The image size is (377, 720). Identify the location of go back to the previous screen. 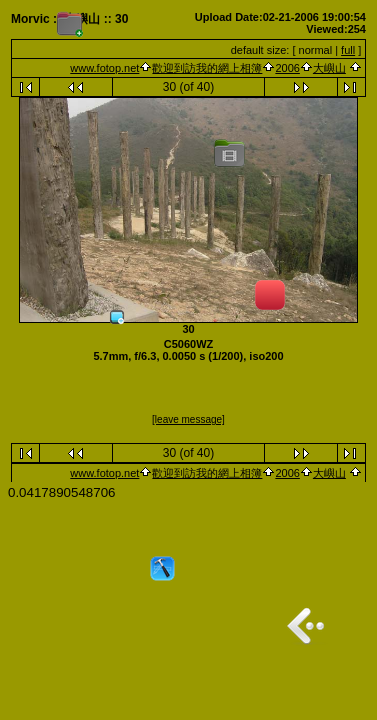
(306, 626).